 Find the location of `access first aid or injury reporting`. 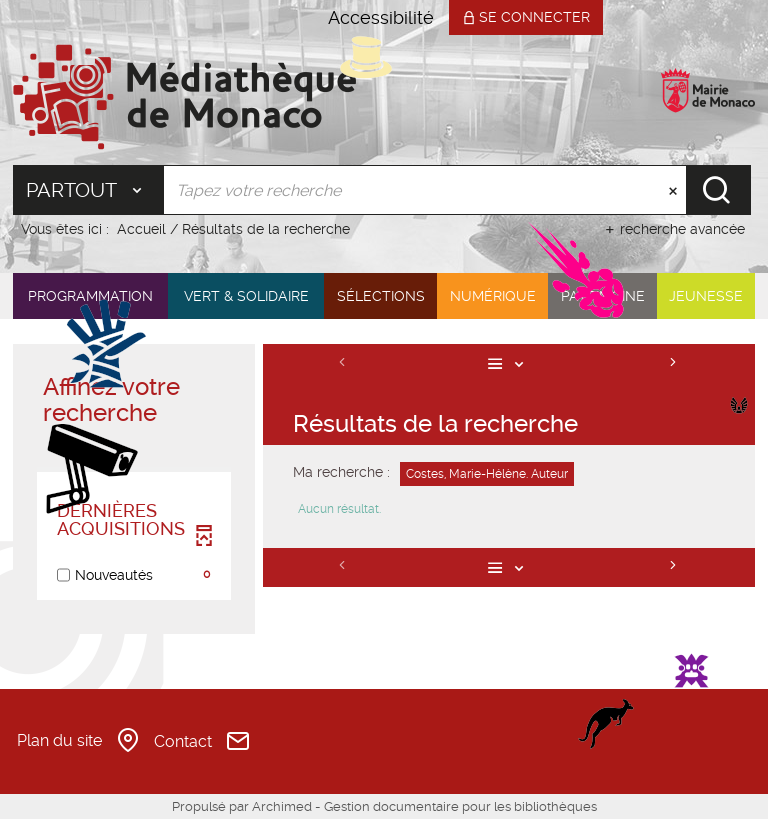

access first aid or injury reporting is located at coordinates (106, 343).